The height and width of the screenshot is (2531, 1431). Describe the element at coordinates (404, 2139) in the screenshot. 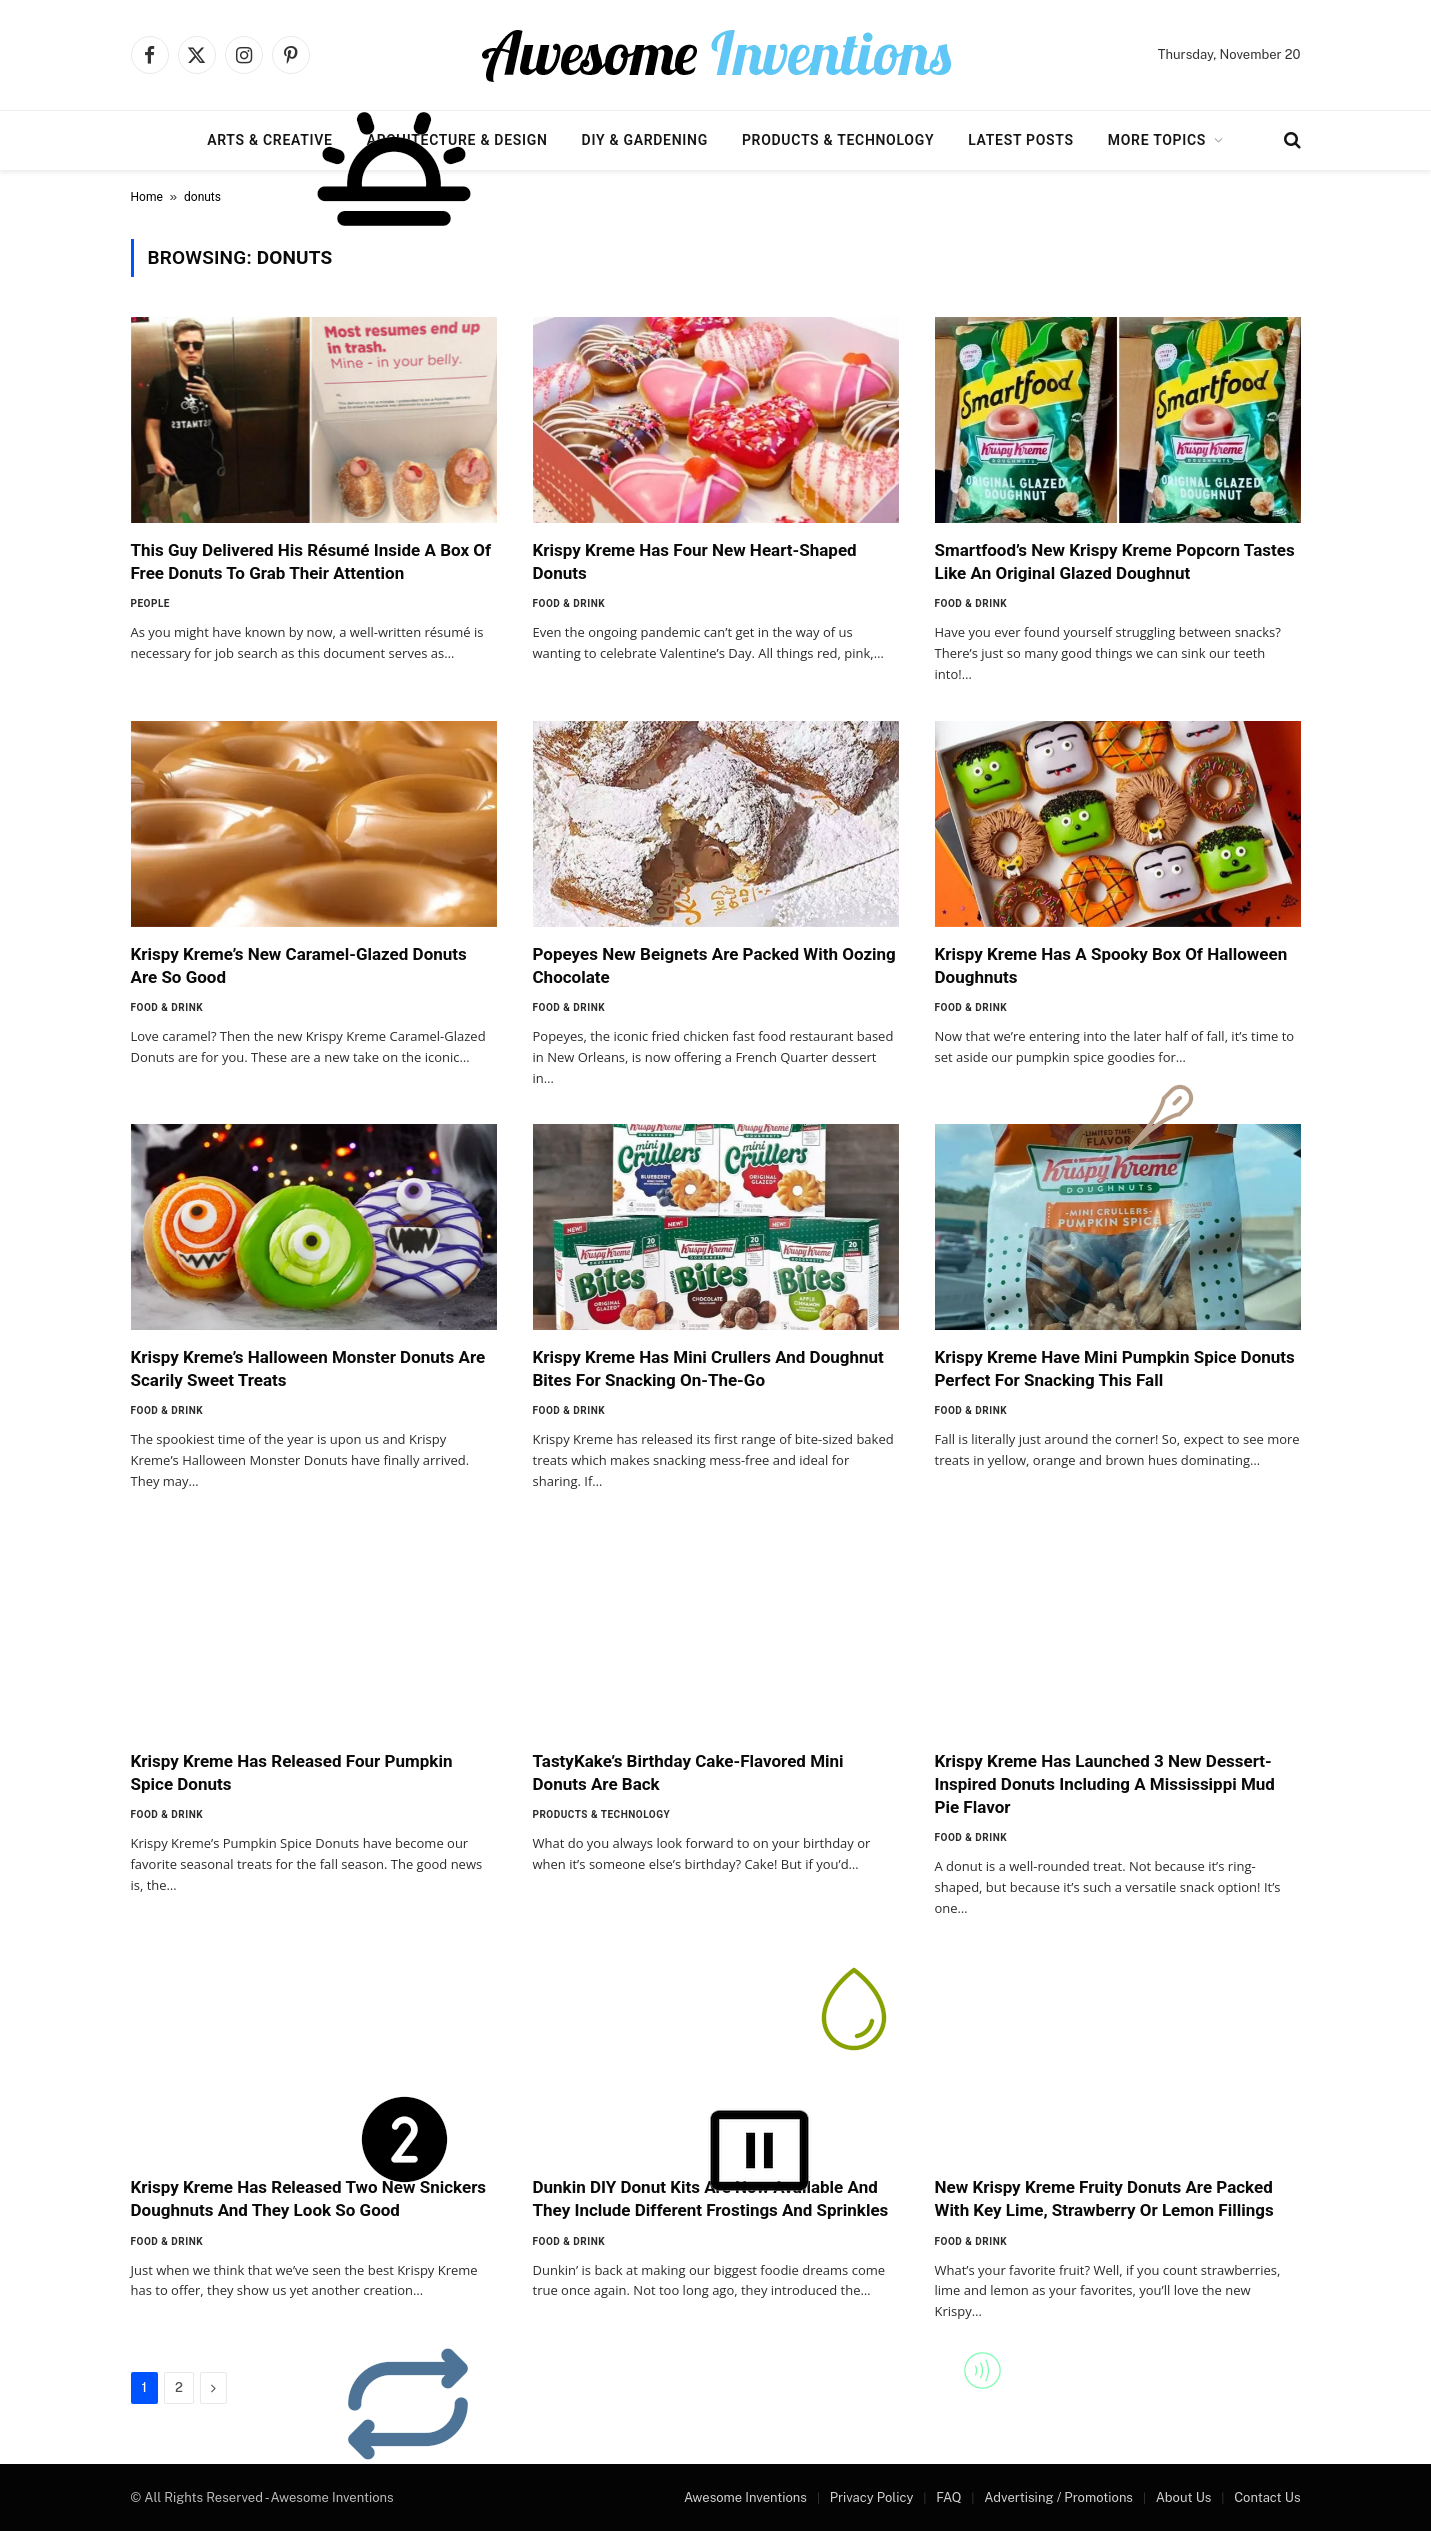

I see `indicates step two in a multi-step process` at that location.